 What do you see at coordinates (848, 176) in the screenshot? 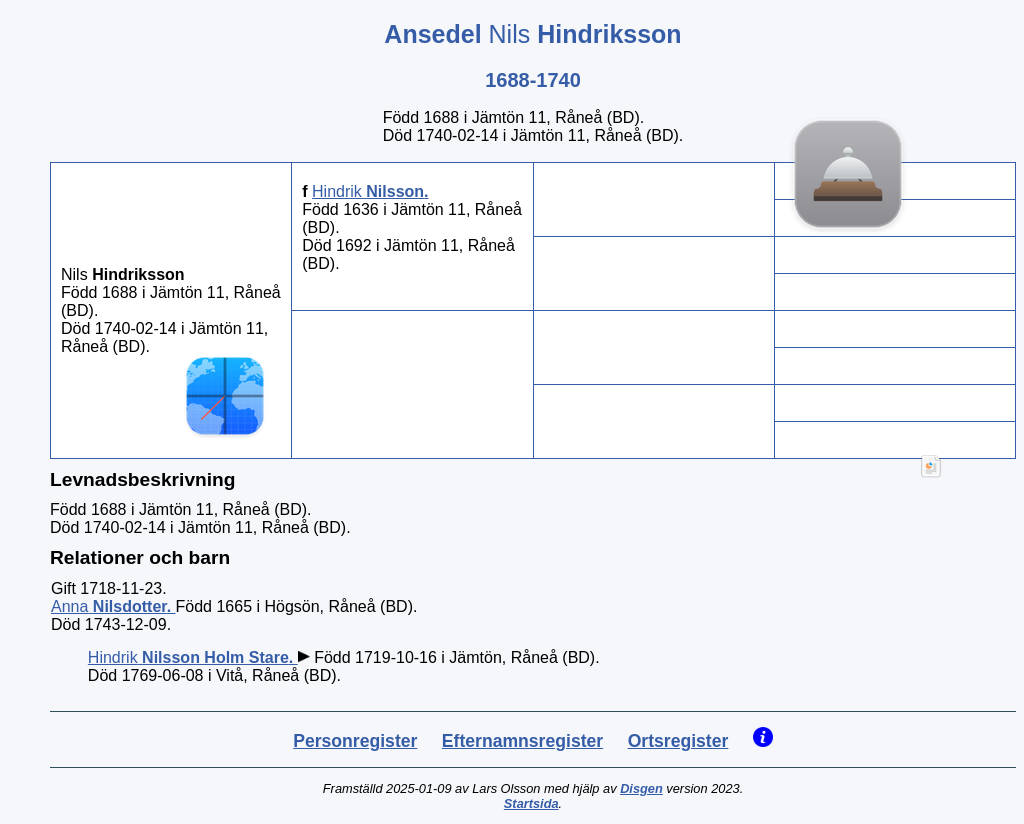
I see `access system services preferences` at bounding box center [848, 176].